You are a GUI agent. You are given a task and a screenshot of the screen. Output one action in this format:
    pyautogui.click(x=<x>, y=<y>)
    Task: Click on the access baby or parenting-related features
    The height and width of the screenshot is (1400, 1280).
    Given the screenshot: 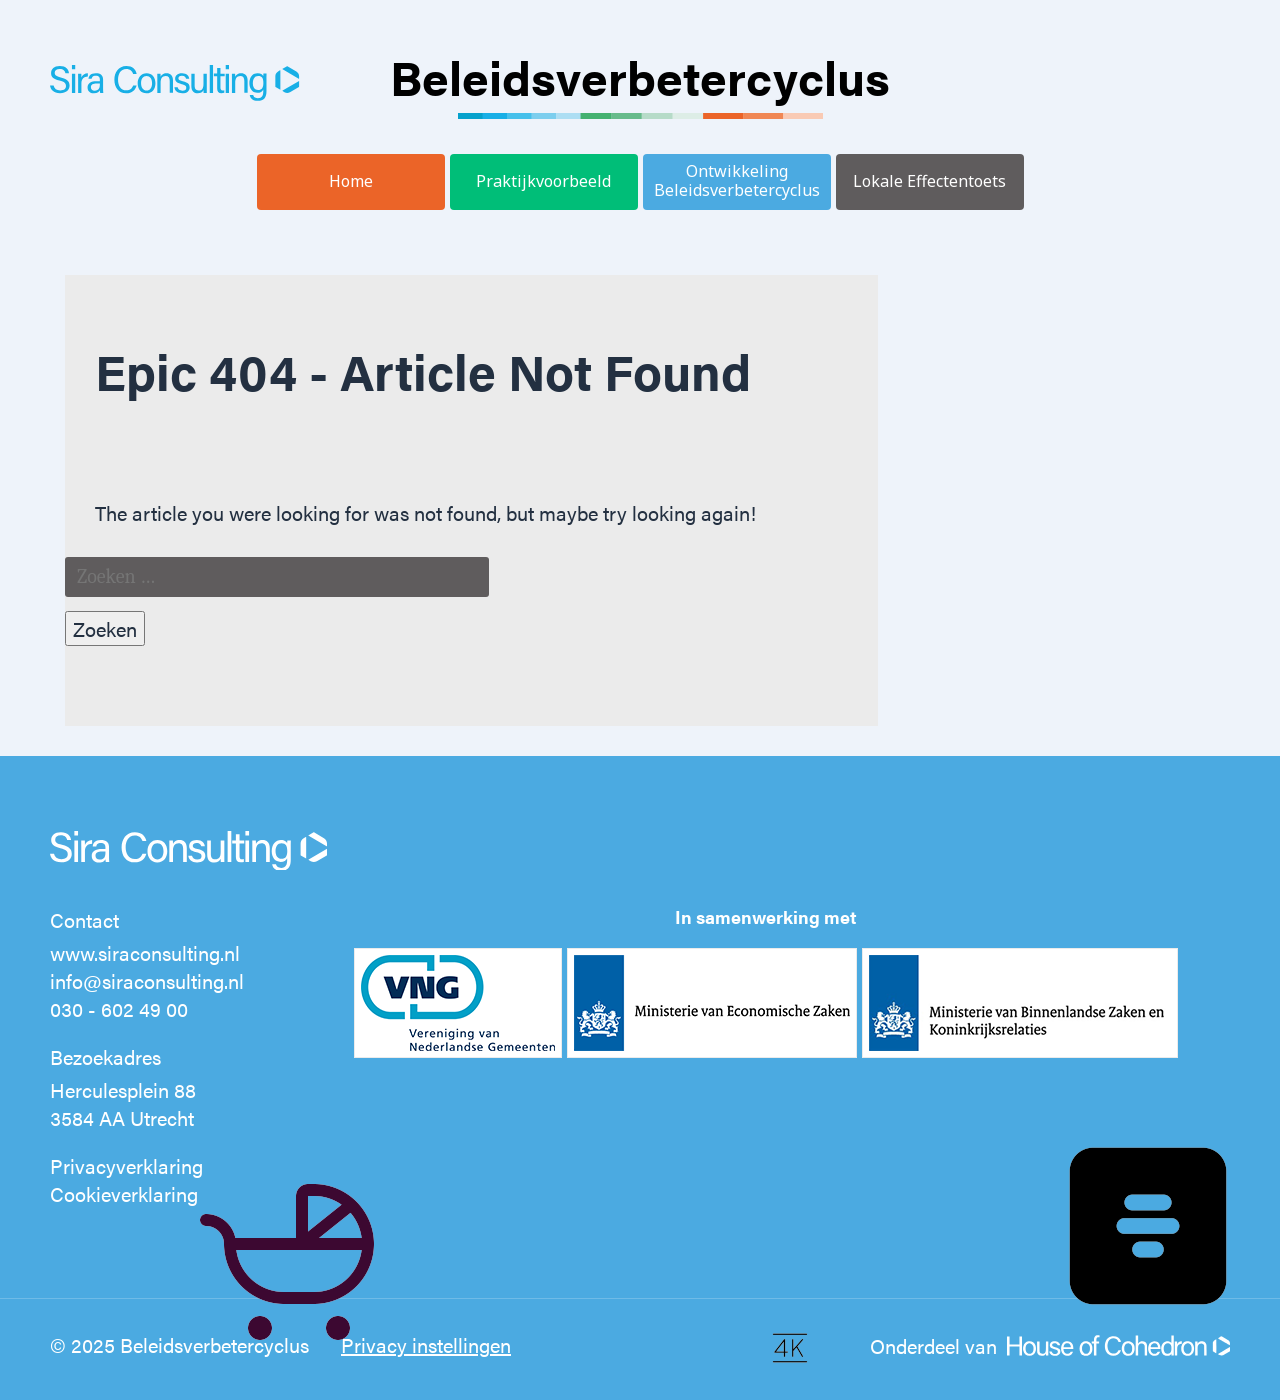 What is the action you would take?
    pyautogui.click(x=290, y=1256)
    